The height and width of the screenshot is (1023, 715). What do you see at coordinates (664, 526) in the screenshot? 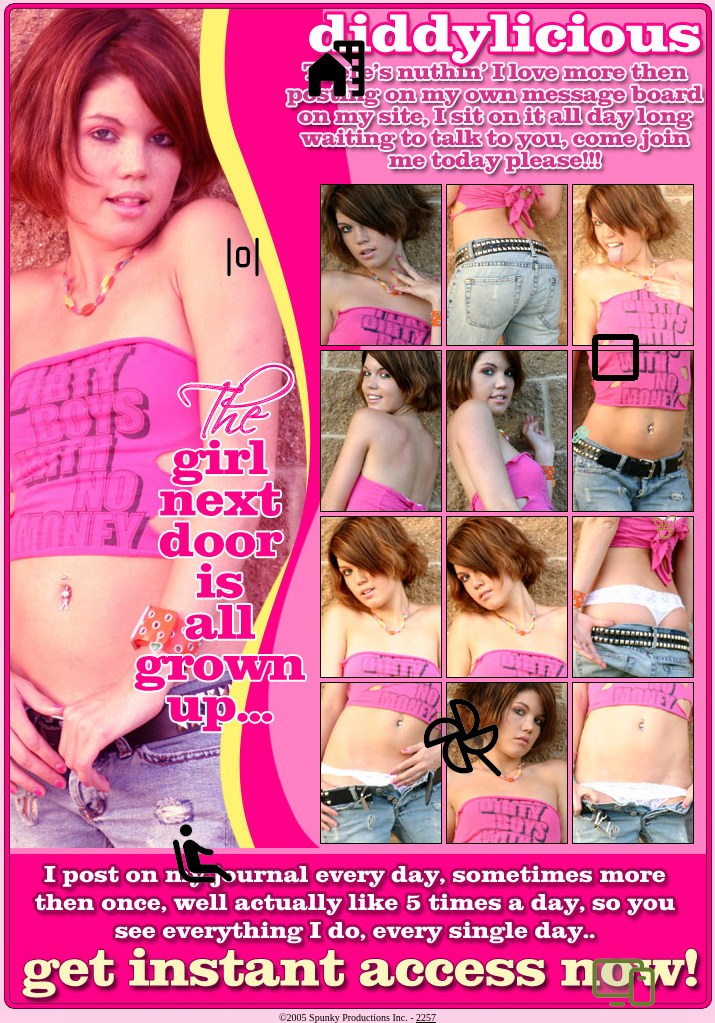
I see `access plant care or gardening features` at bounding box center [664, 526].